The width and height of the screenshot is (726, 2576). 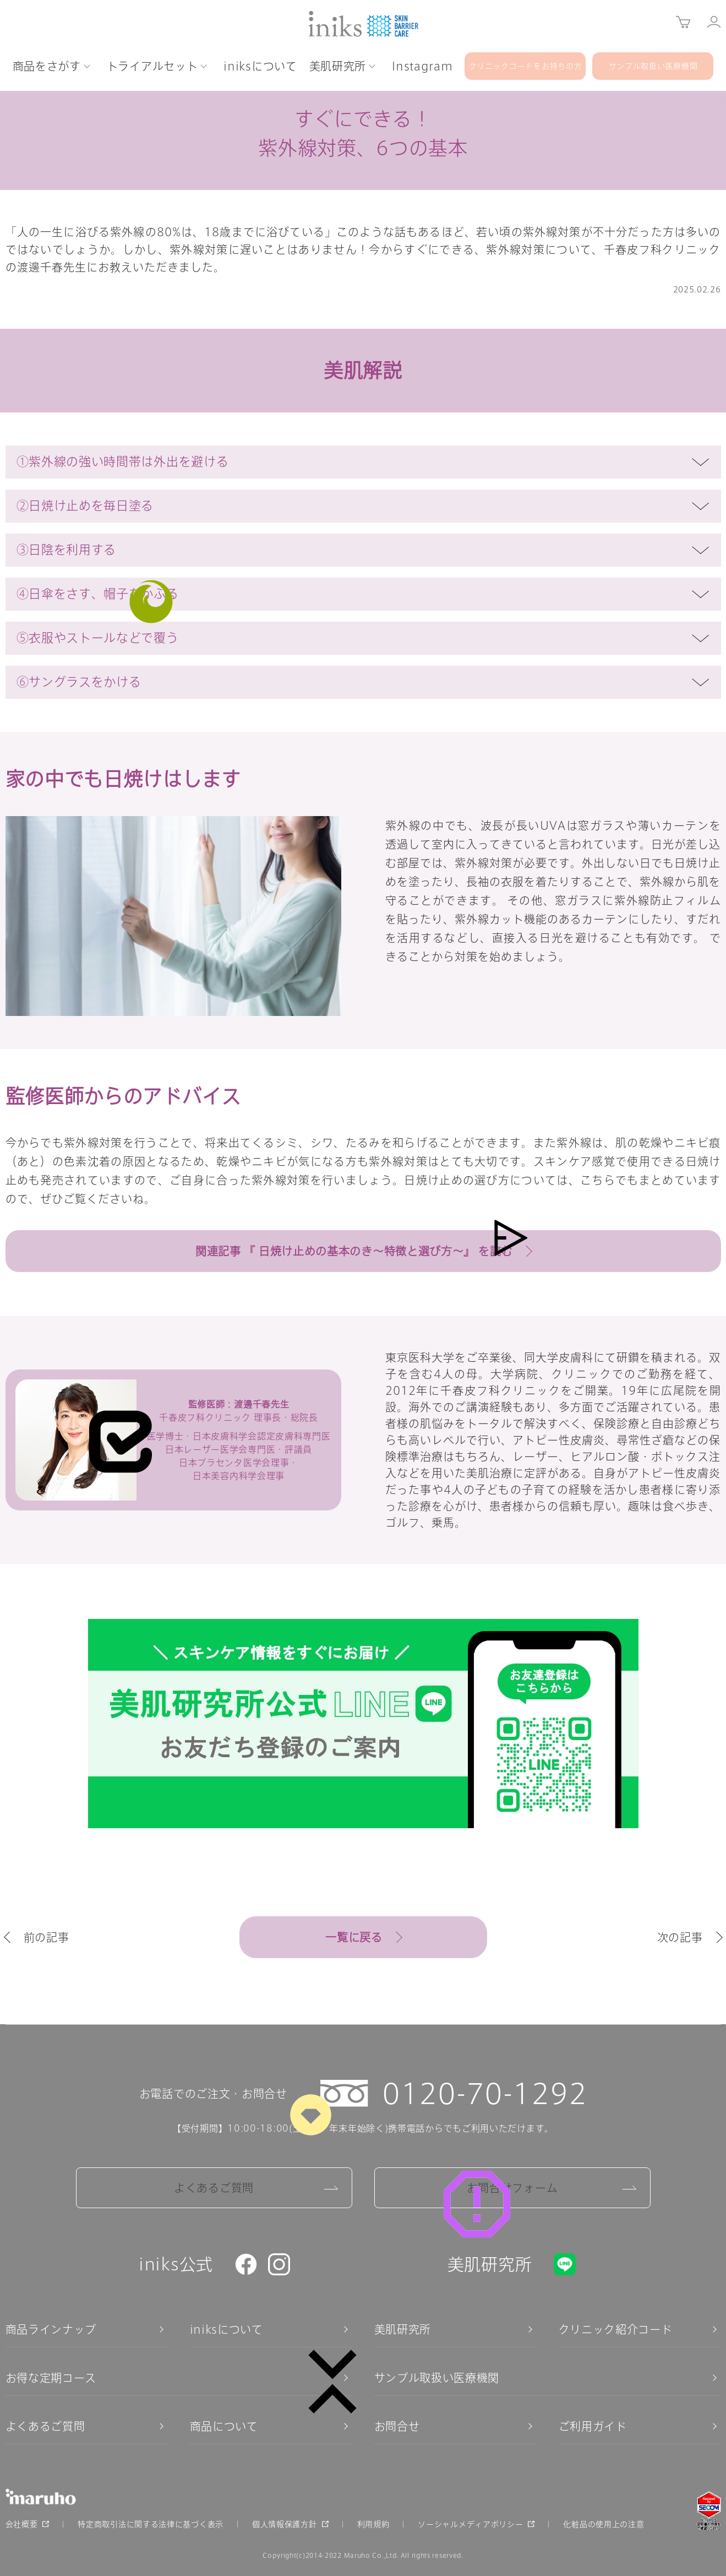 I want to click on open Firefox browser, so click(x=151, y=601).